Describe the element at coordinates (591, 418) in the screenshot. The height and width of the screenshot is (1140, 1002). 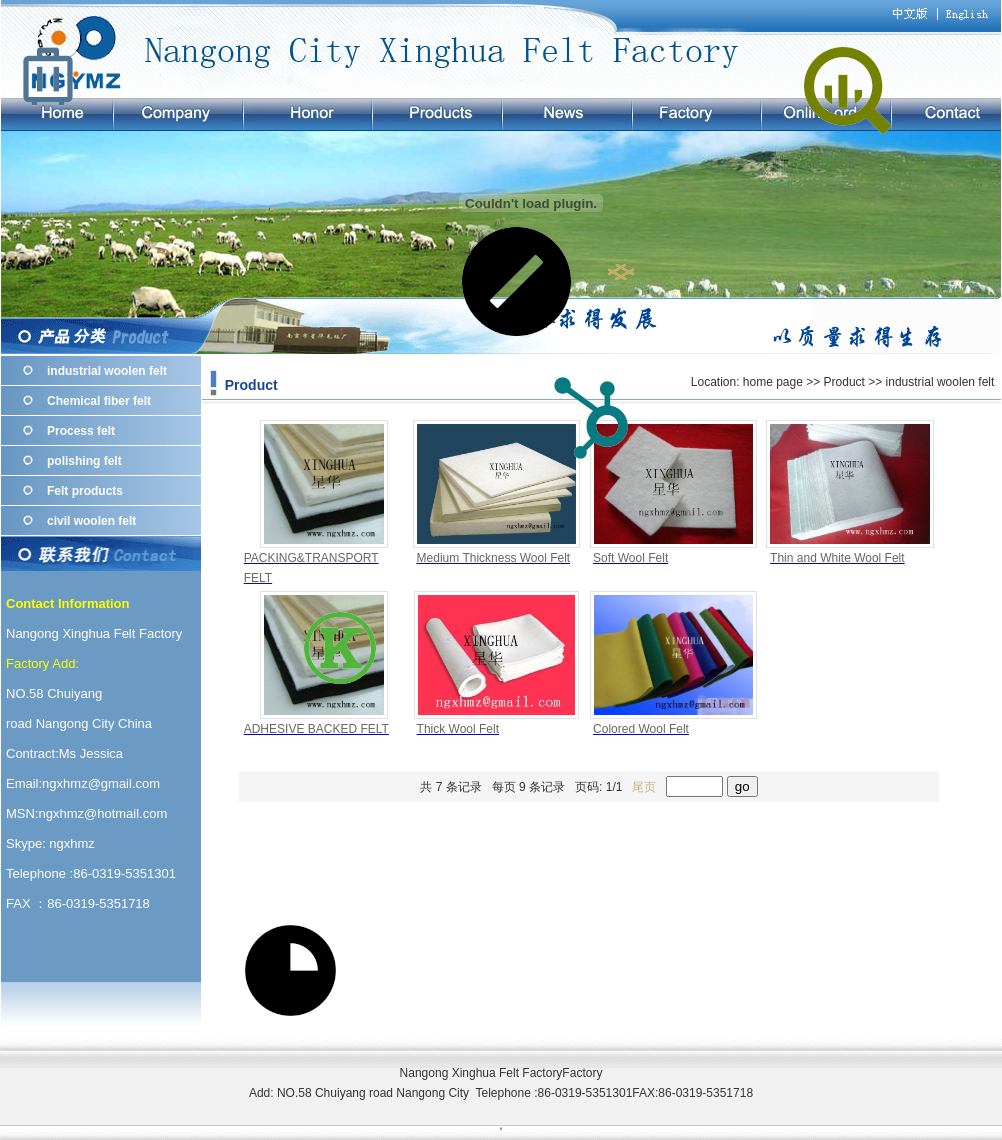
I see `open HubSpot integration` at that location.